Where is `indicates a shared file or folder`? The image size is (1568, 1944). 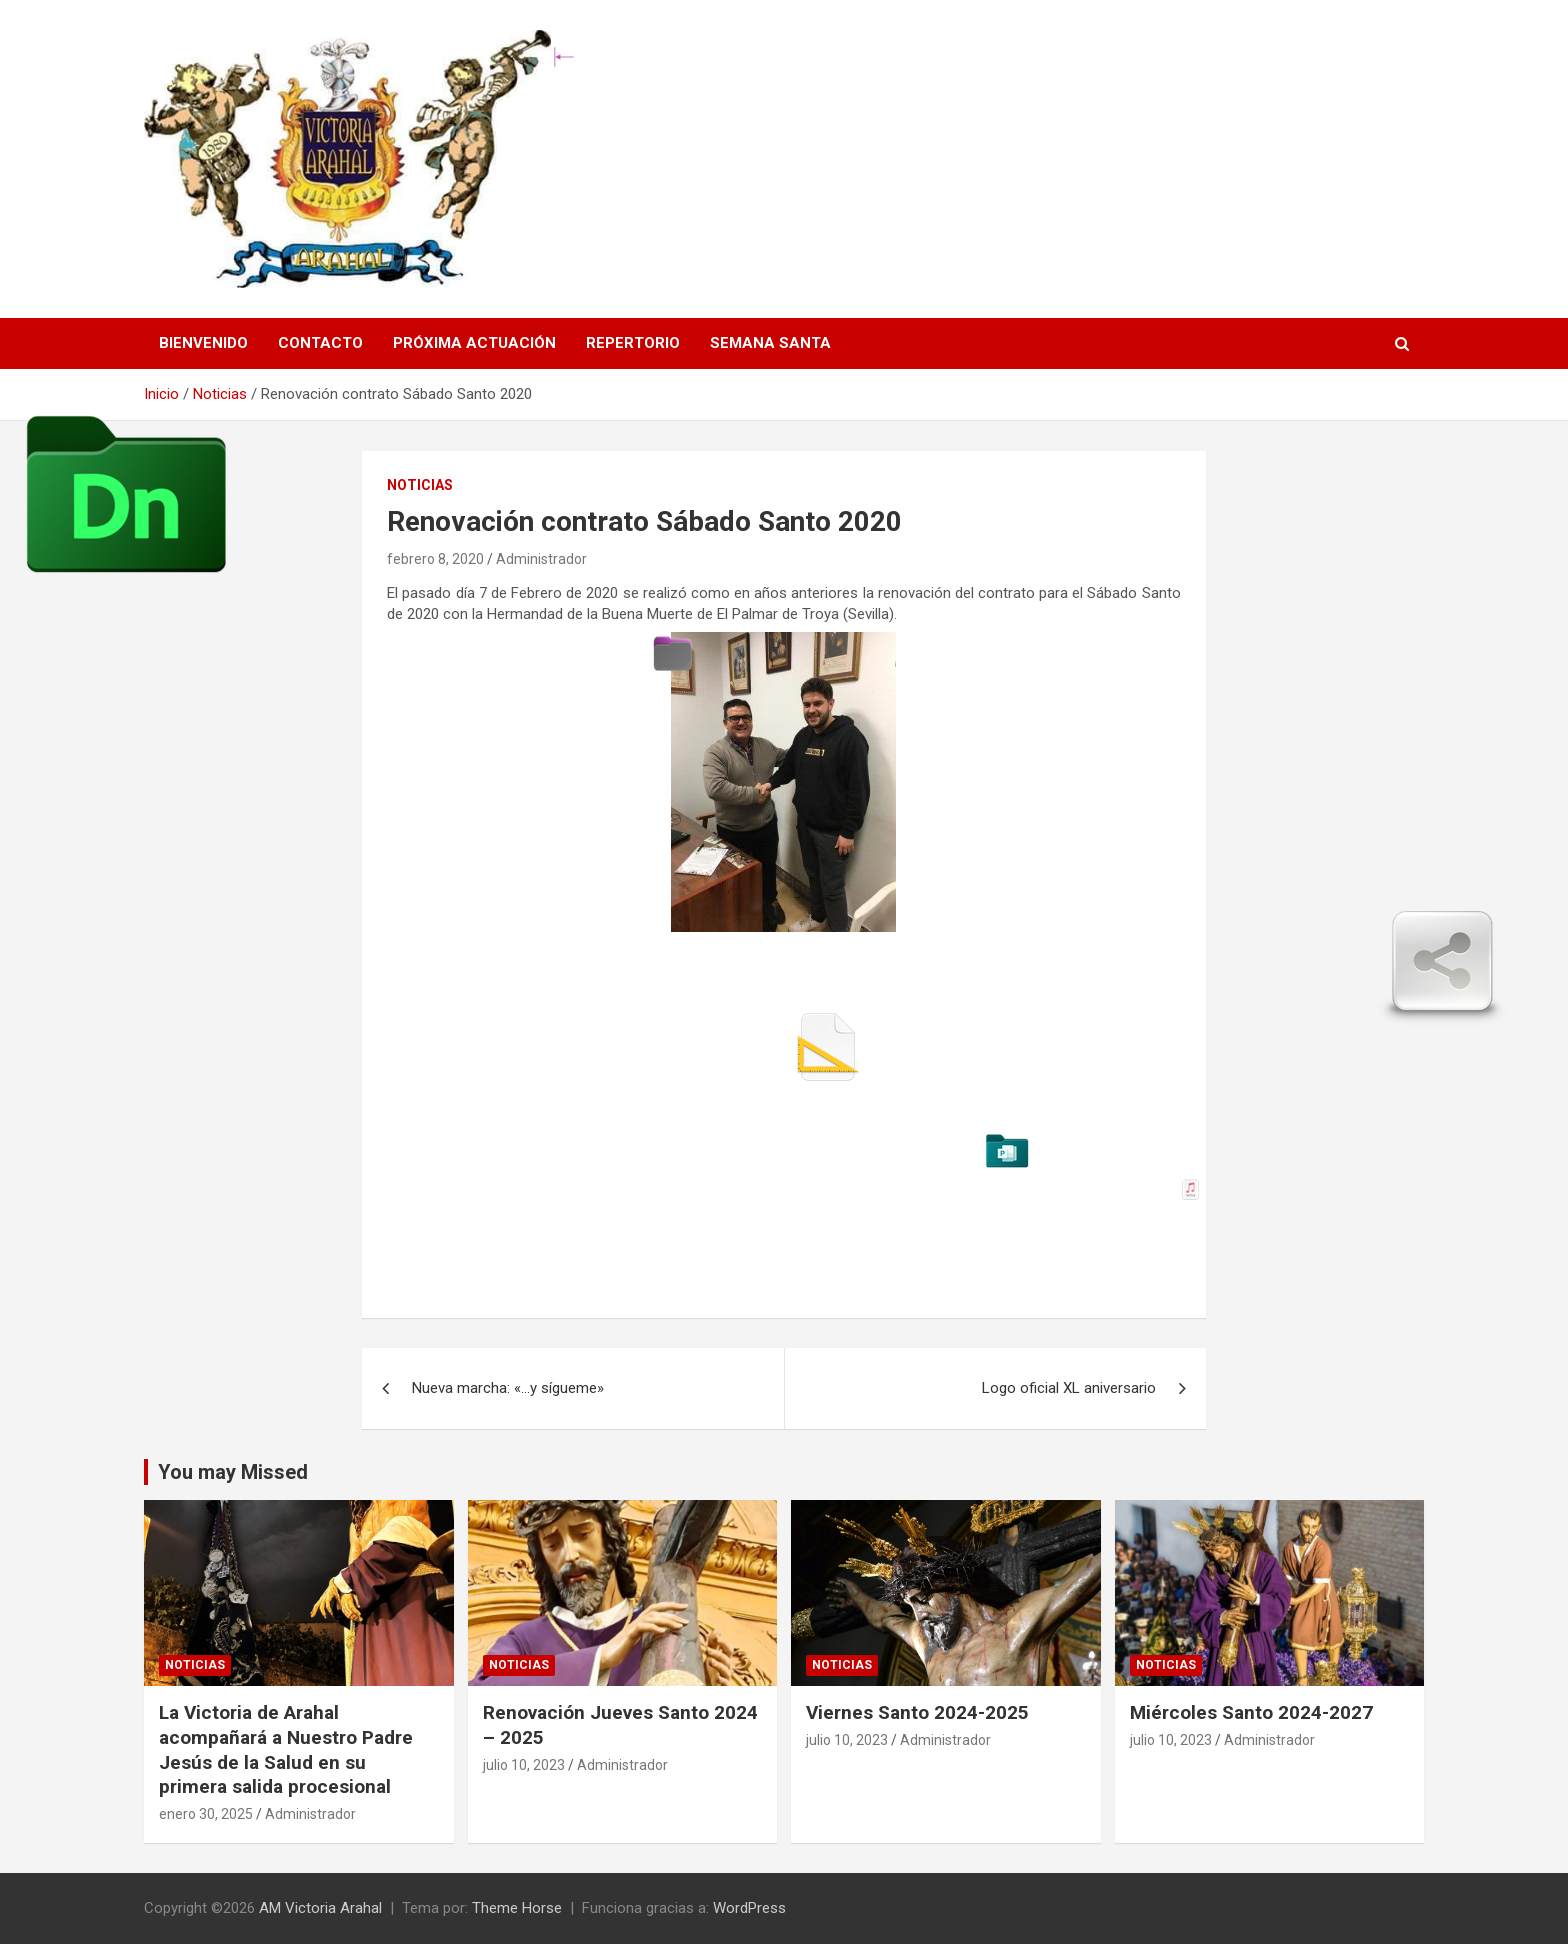 indicates a shared file or folder is located at coordinates (1443, 966).